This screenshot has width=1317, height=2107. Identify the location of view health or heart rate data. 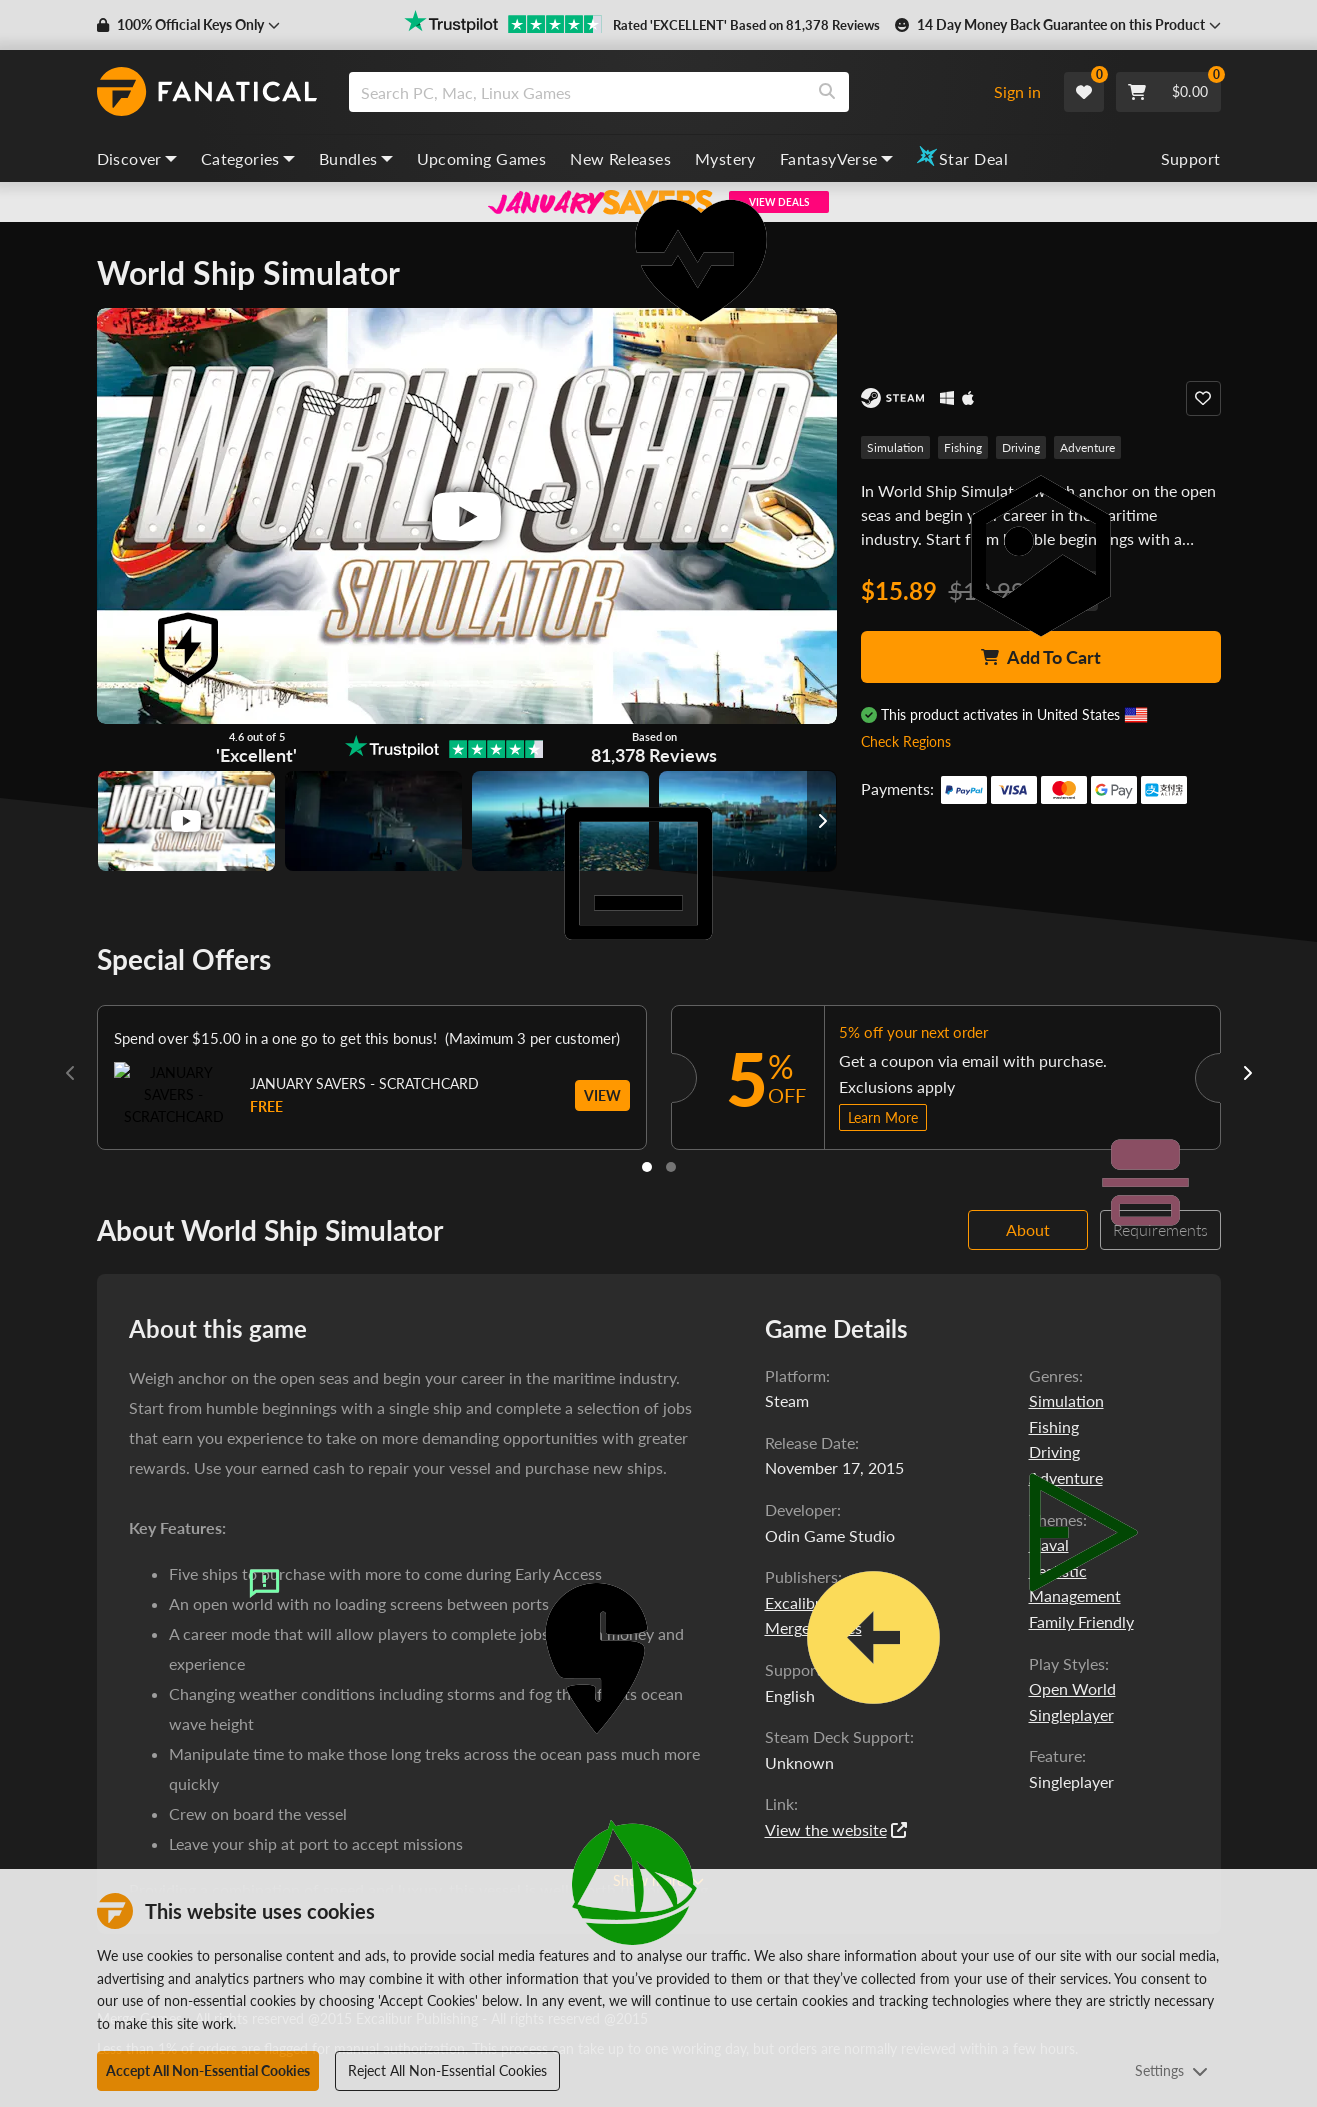
(701, 259).